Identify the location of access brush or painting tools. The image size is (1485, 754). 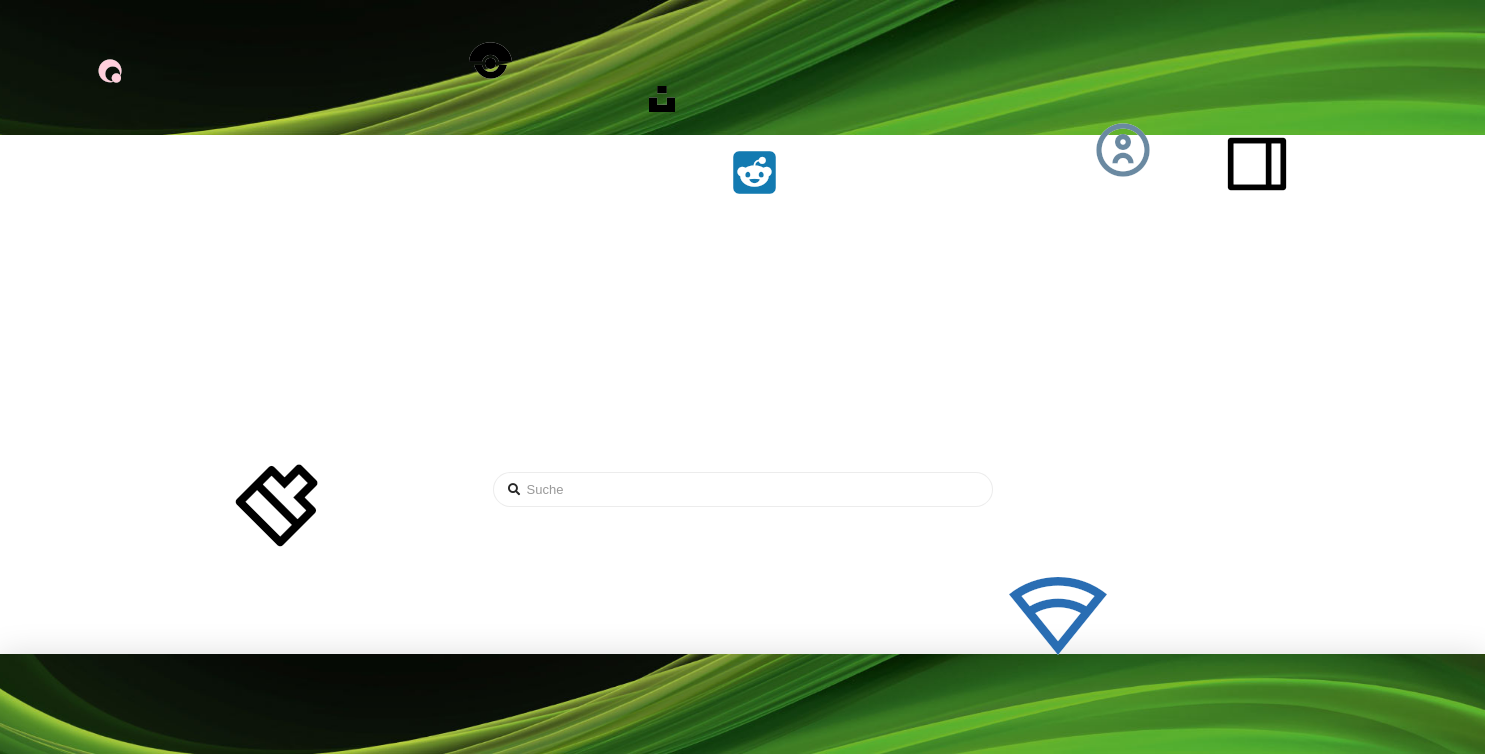
(279, 503).